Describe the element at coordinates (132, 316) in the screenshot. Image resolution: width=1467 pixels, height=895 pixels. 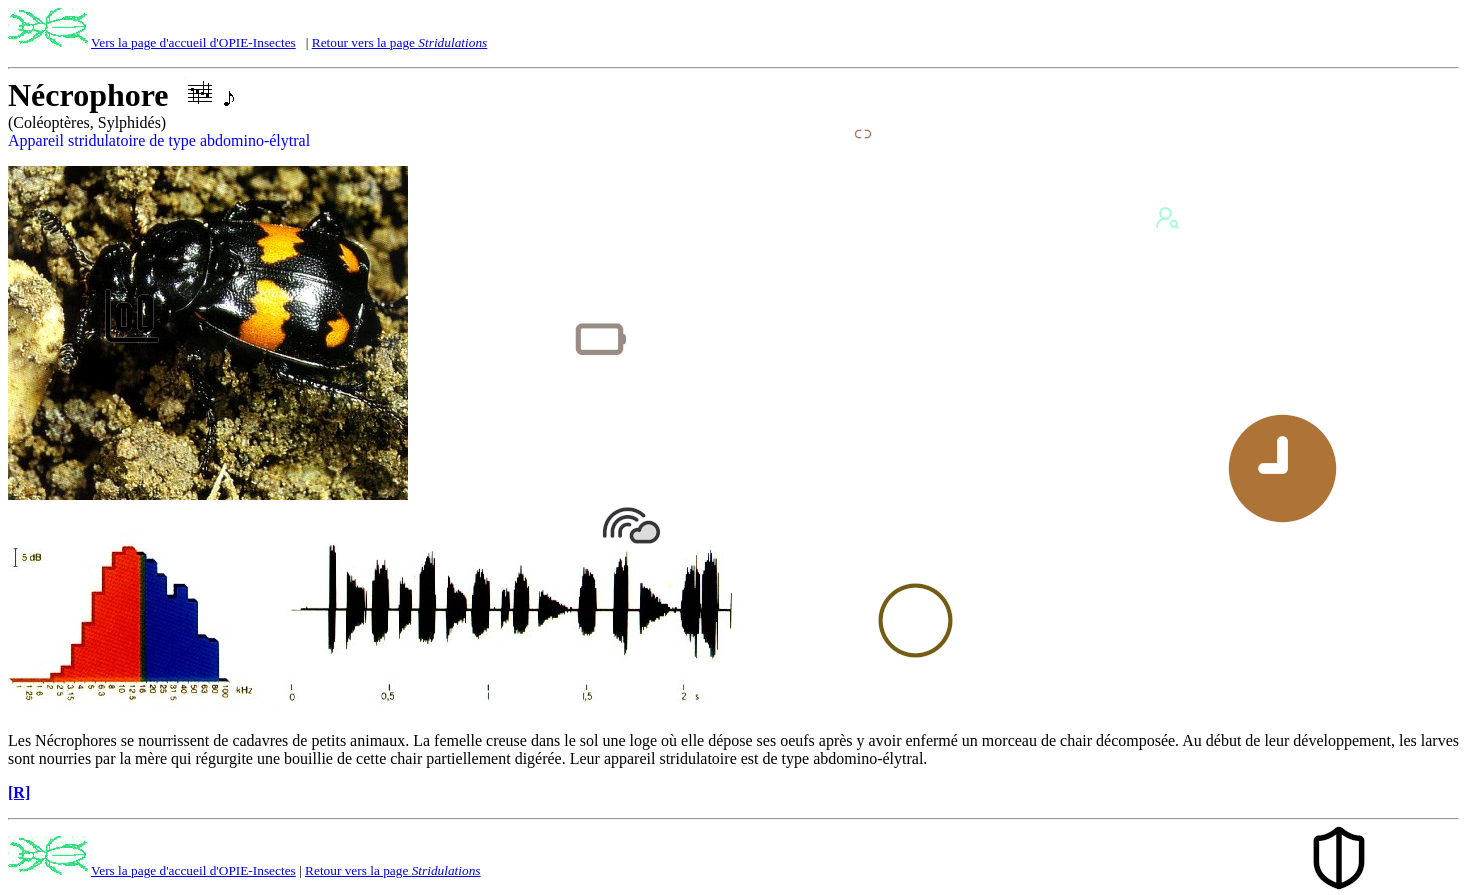
I see `view analytics or statistics dashboard` at that location.